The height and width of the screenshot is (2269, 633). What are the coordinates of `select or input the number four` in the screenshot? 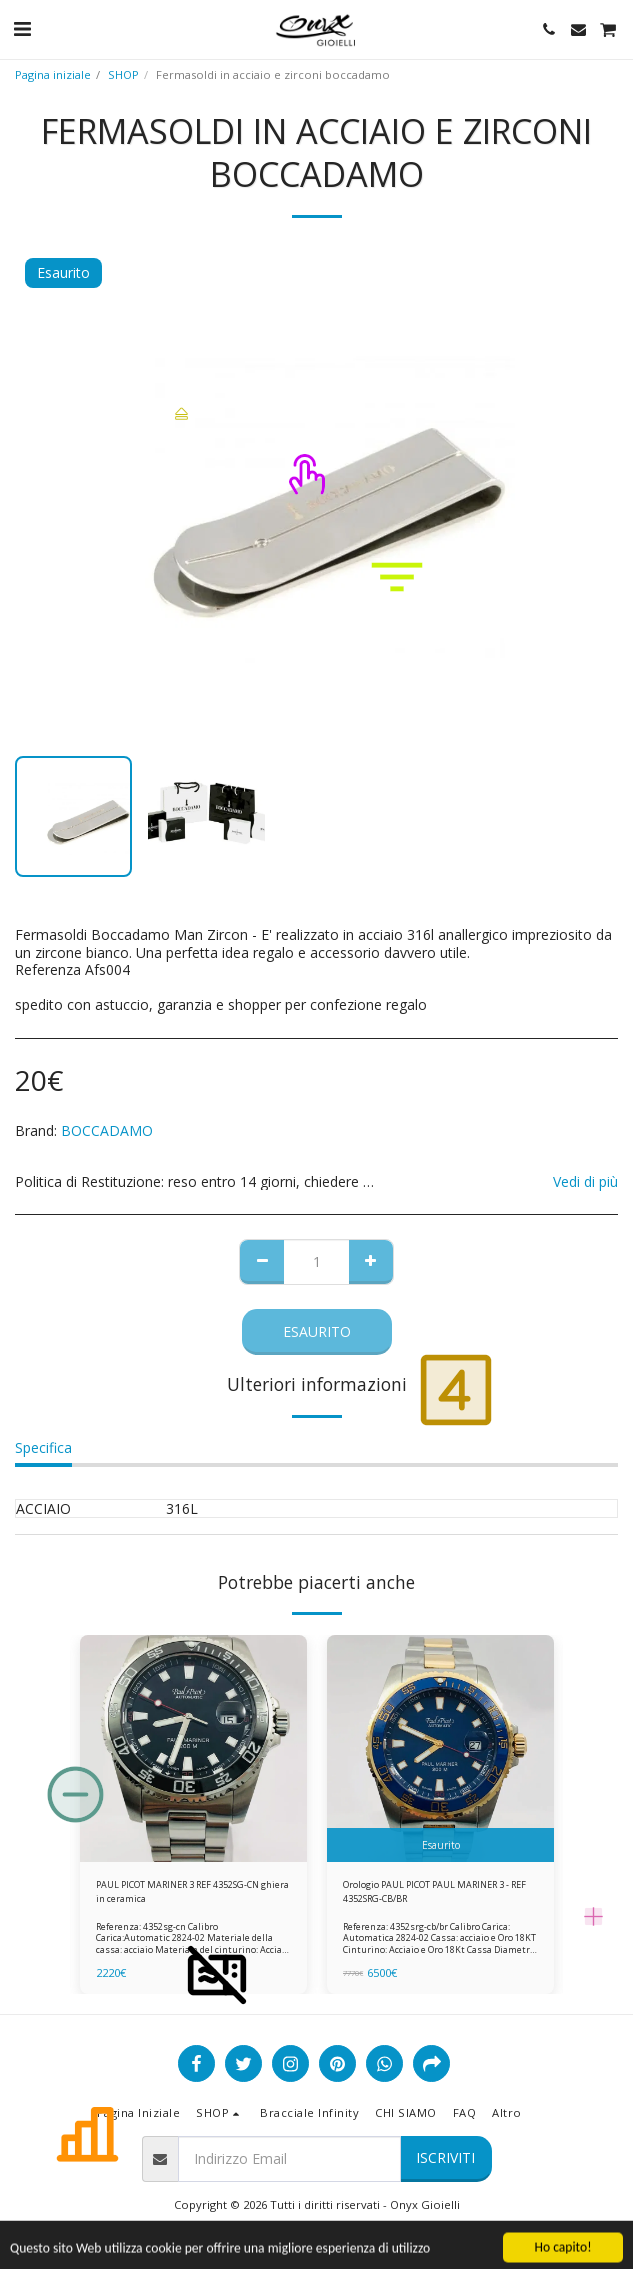 It's located at (456, 1390).